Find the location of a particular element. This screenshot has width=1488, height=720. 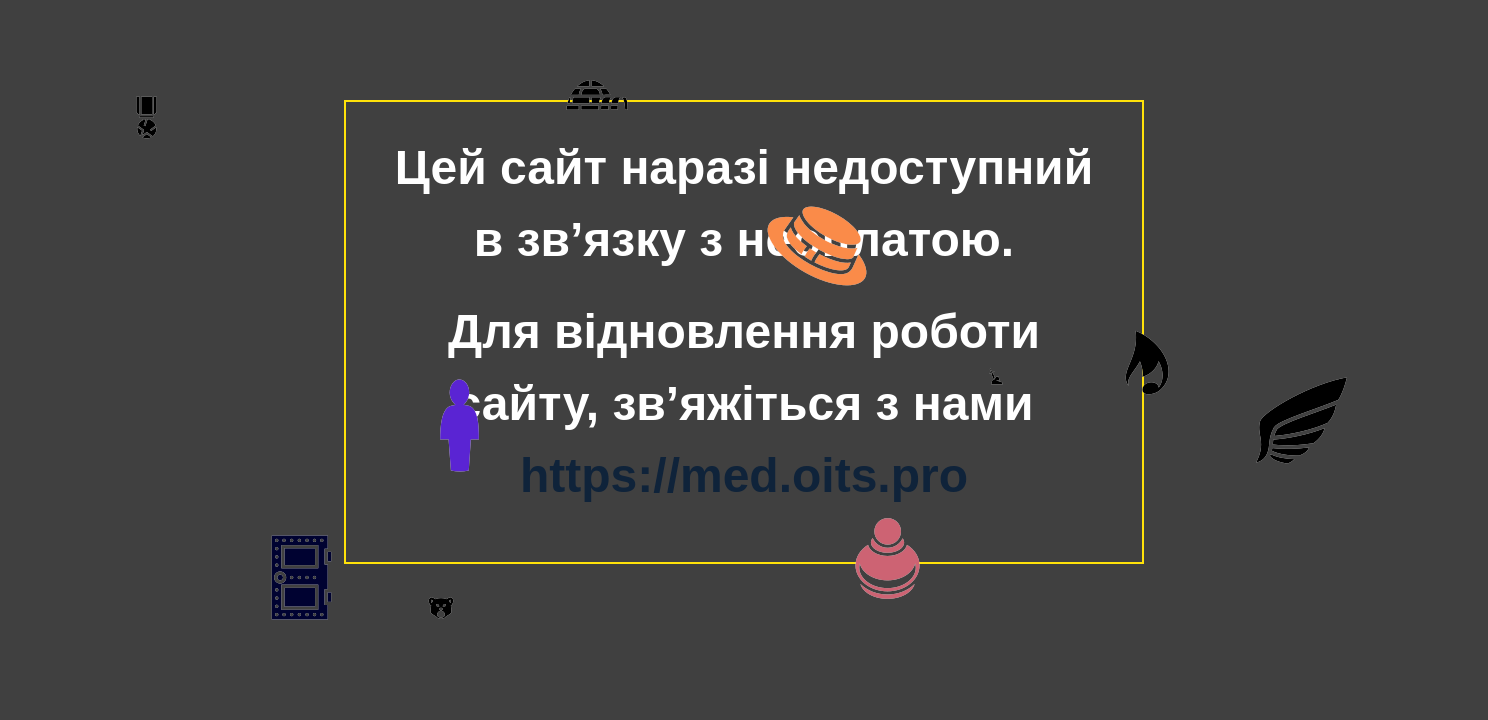

winter or arctic themed content is located at coordinates (597, 95).